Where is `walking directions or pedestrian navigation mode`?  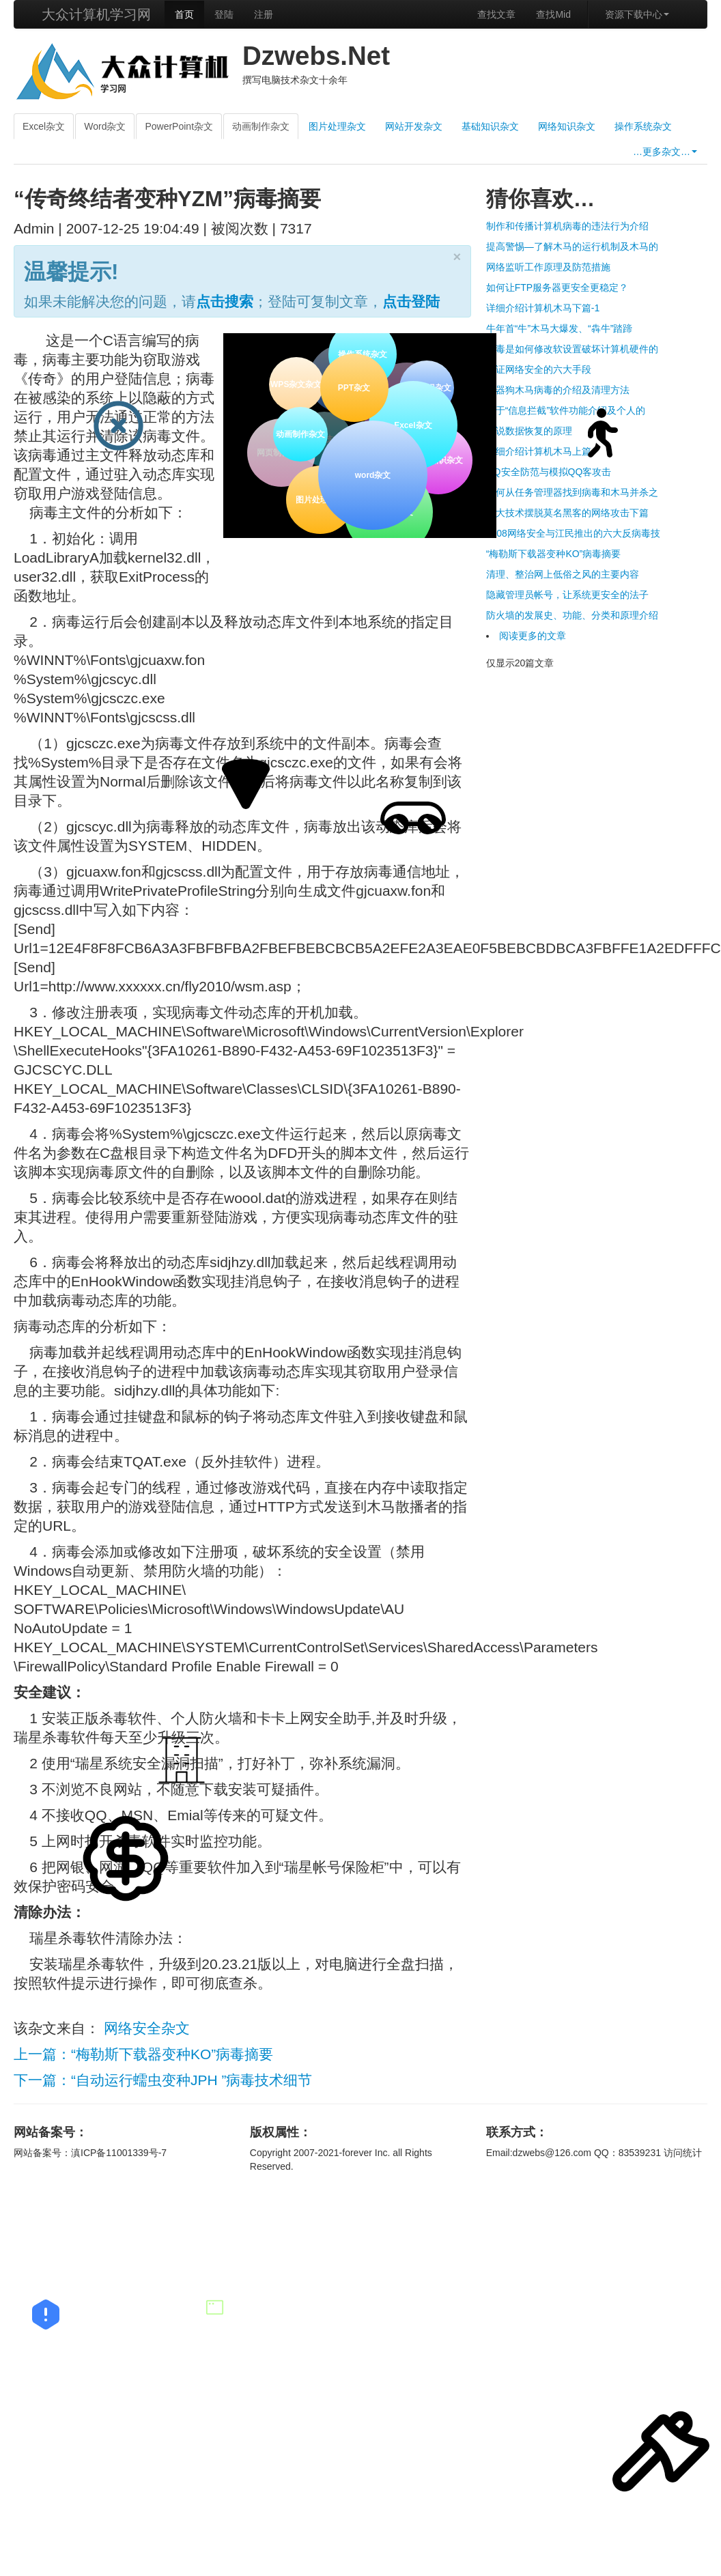 walking directions or pedestrian navigation mode is located at coordinates (602, 433).